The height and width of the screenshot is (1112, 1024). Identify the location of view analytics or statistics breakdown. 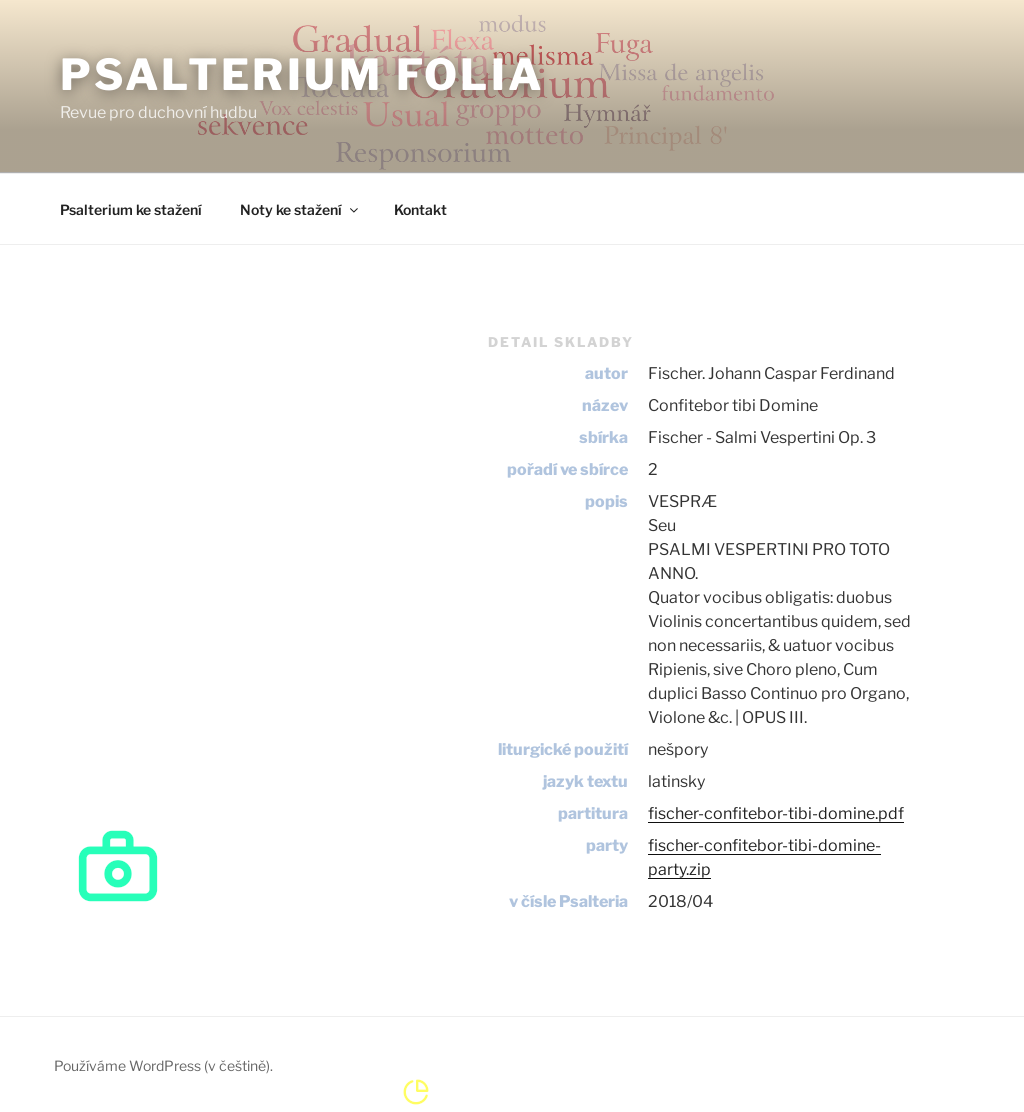
(416, 1092).